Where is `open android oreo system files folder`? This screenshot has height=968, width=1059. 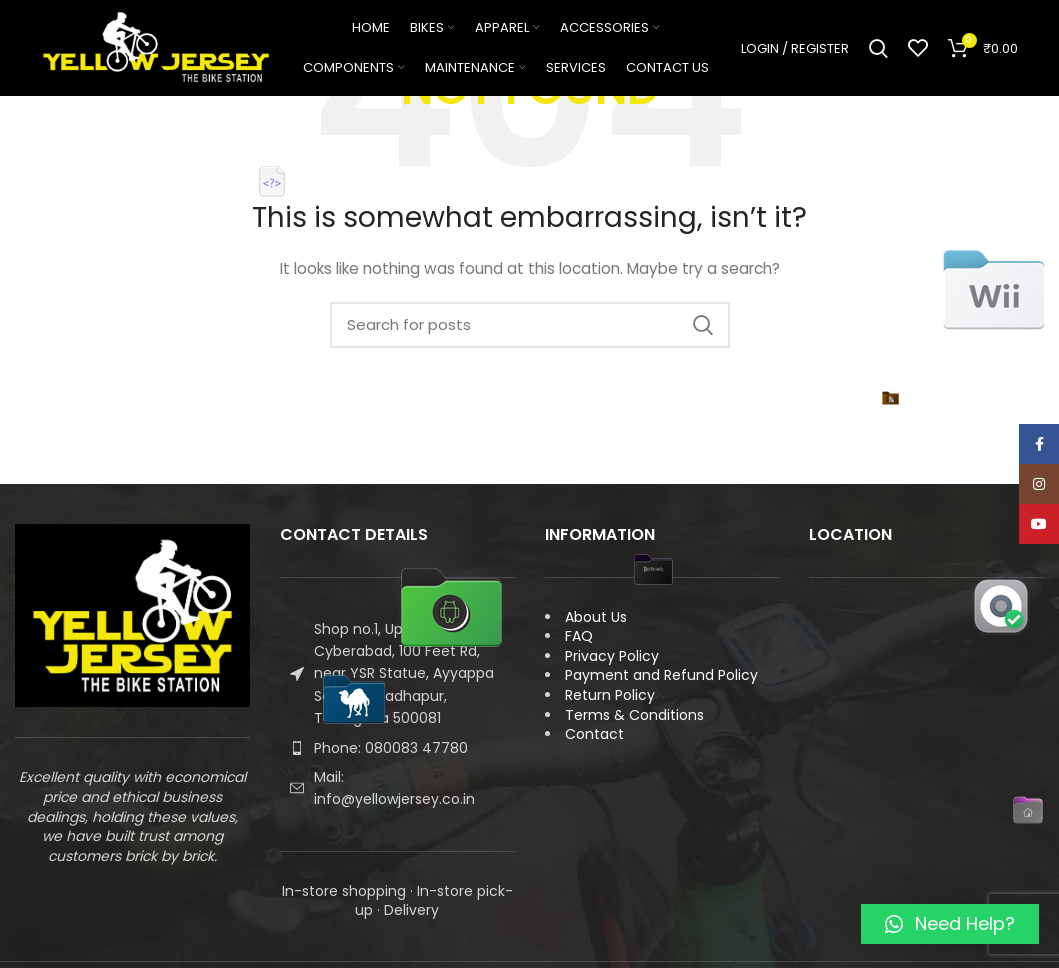 open android oreo system files folder is located at coordinates (451, 610).